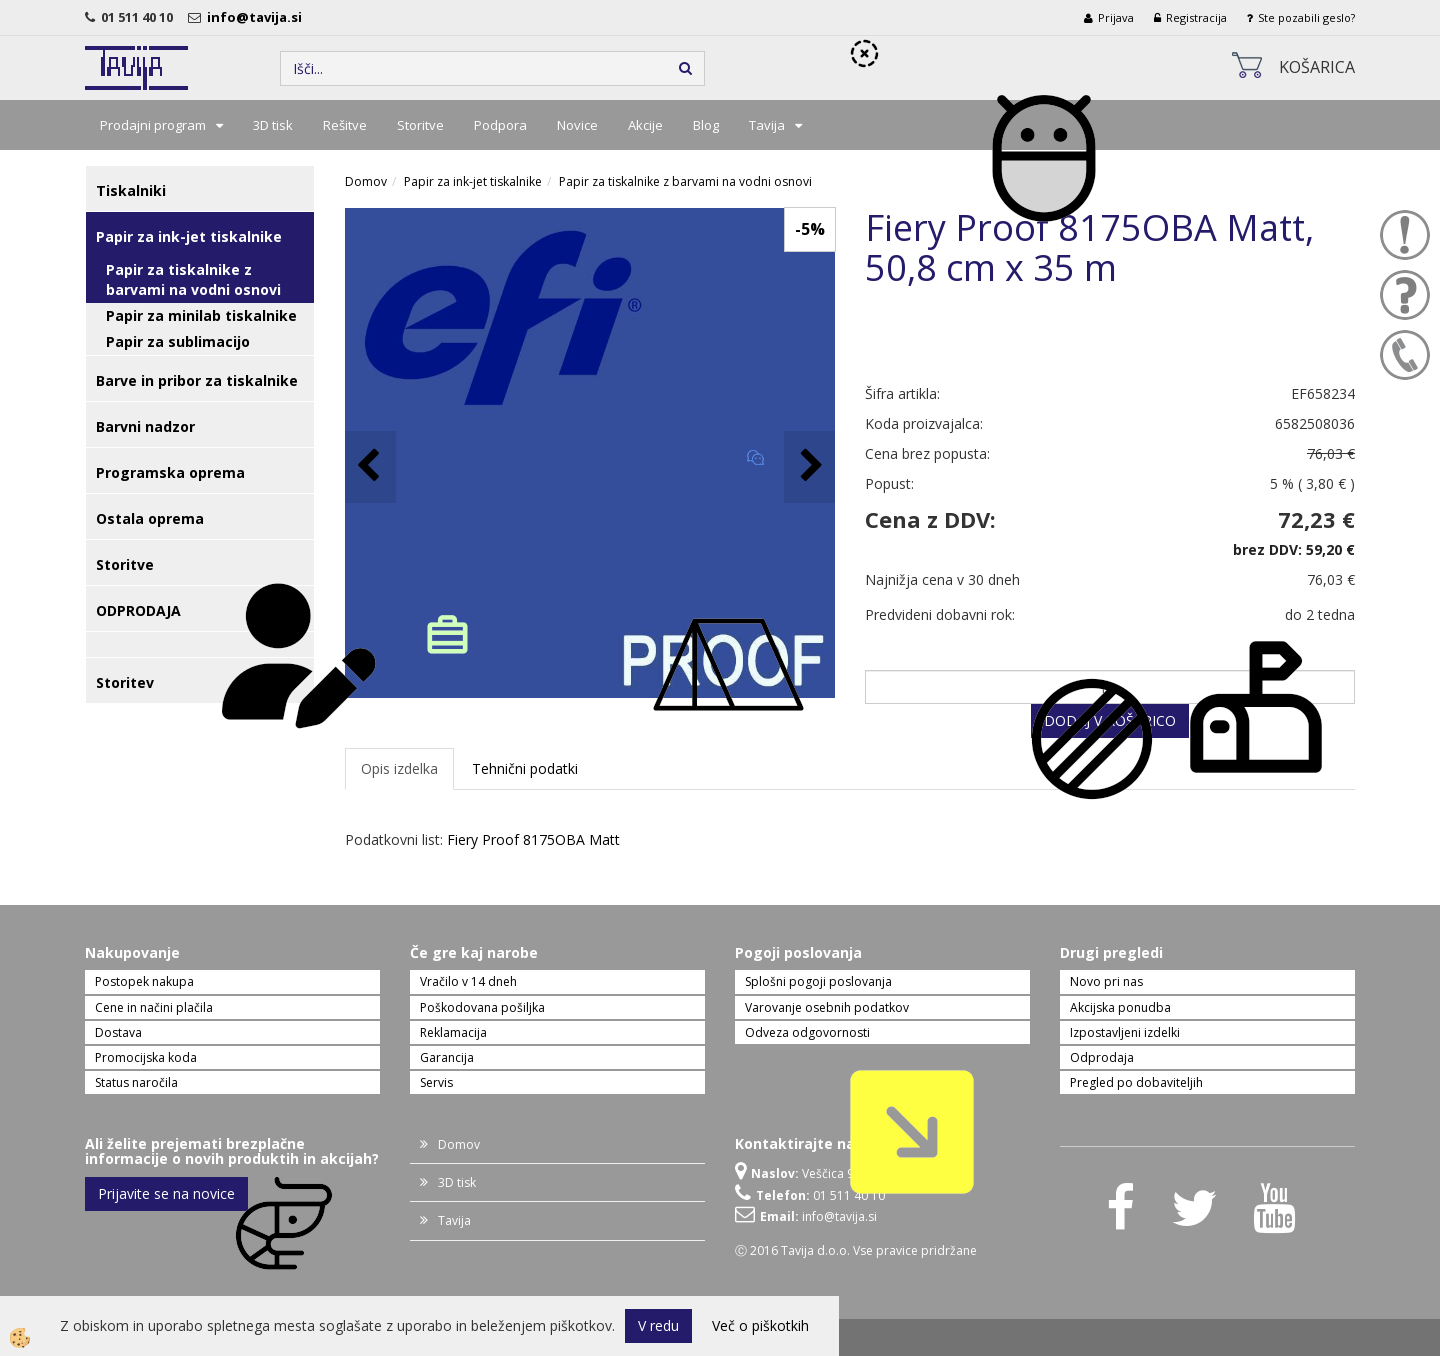 The width and height of the screenshot is (1440, 1356). What do you see at coordinates (447, 636) in the screenshot?
I see `access work or business-related files` at bounding box center [447, 636].